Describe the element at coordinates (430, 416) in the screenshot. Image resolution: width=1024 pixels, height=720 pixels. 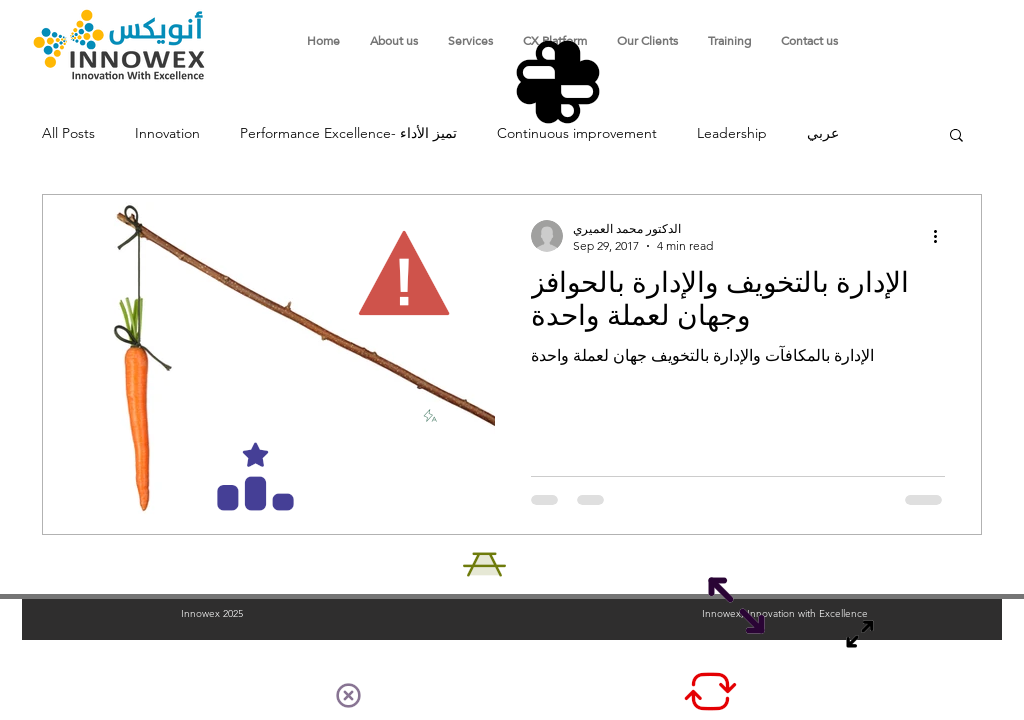
I see `toggle auto-flash mode for camera` at that location.